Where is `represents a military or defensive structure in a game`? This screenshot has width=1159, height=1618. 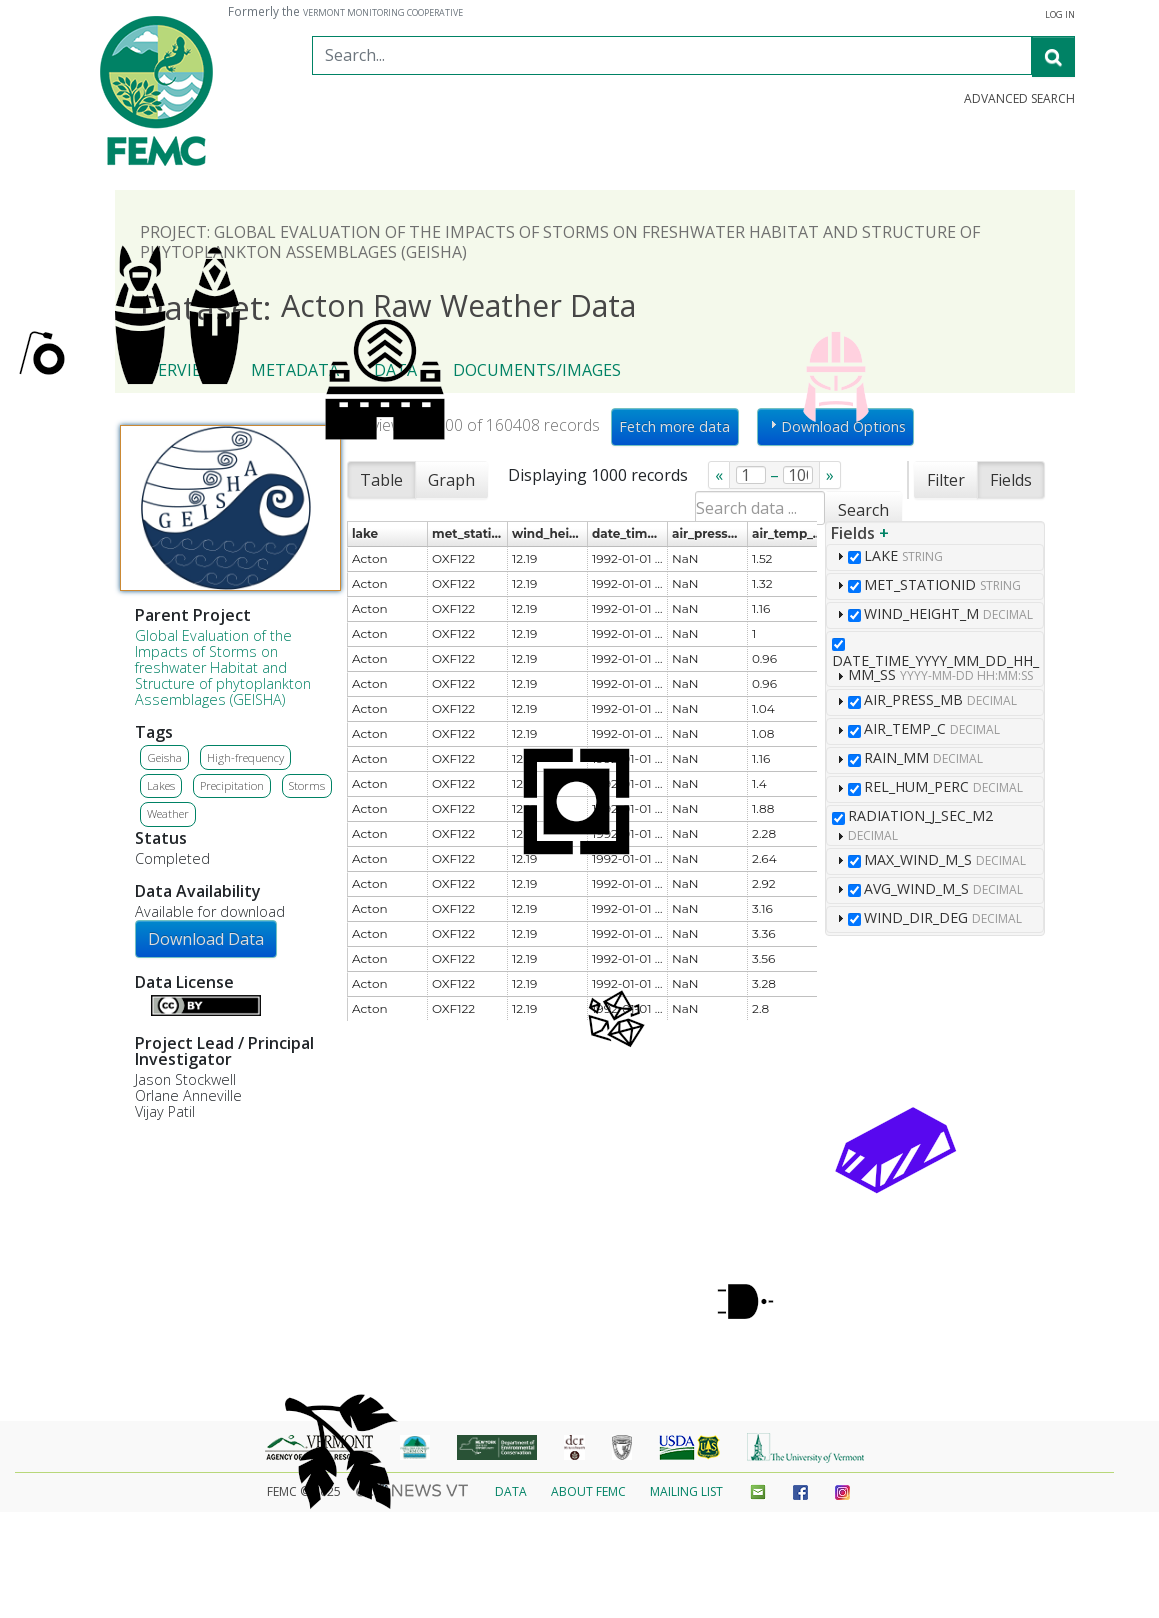
represents a military or defensive structure in a game is located at coordinates (385, 380).